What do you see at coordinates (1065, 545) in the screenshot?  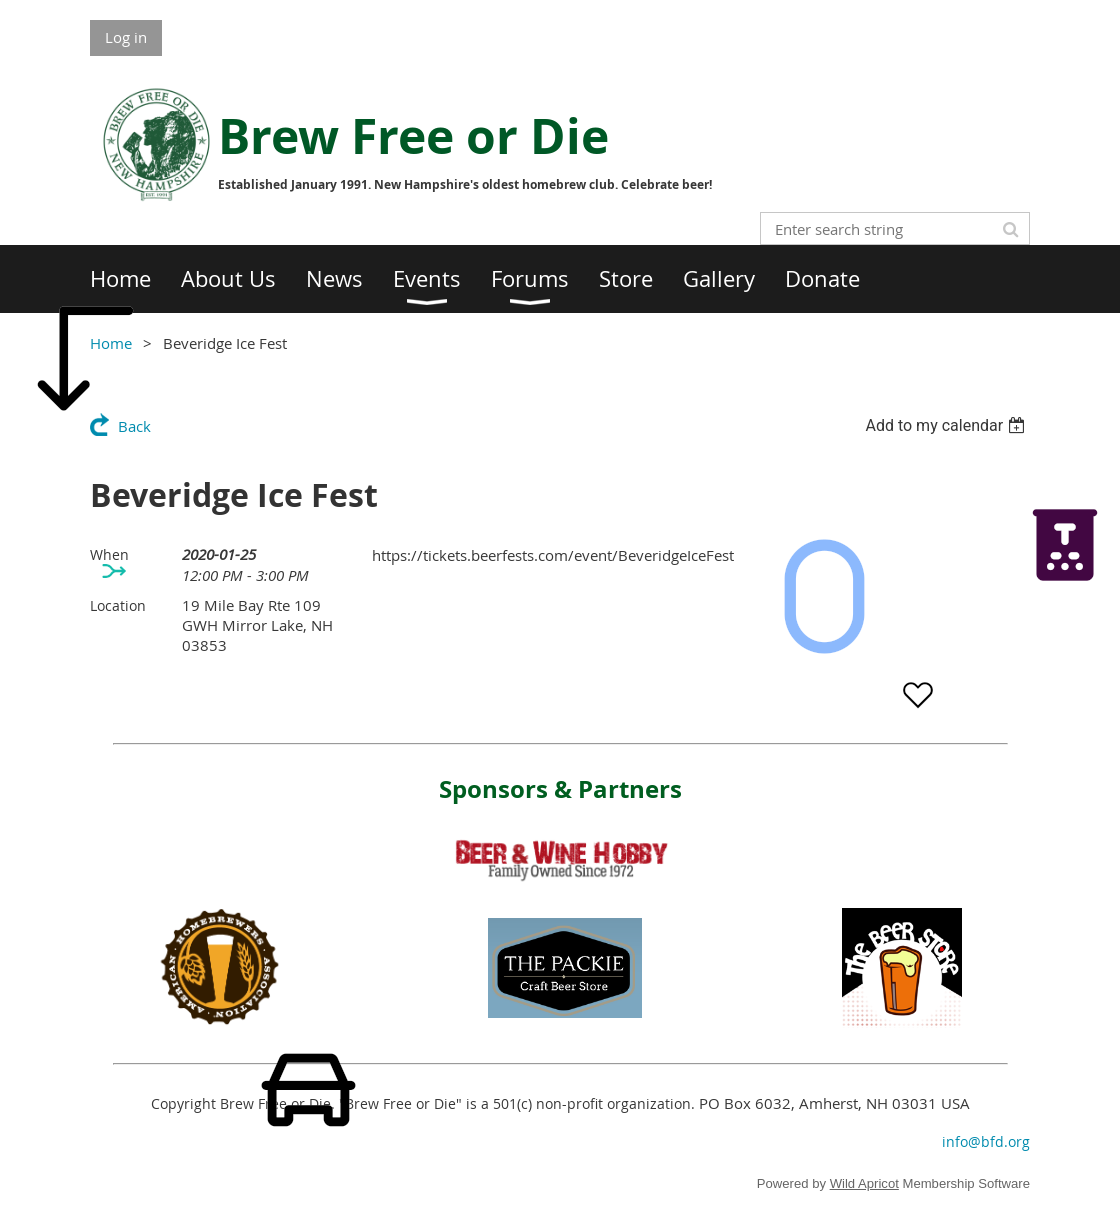 I see `view lab results or data table` at bounding box center [1065, 545].